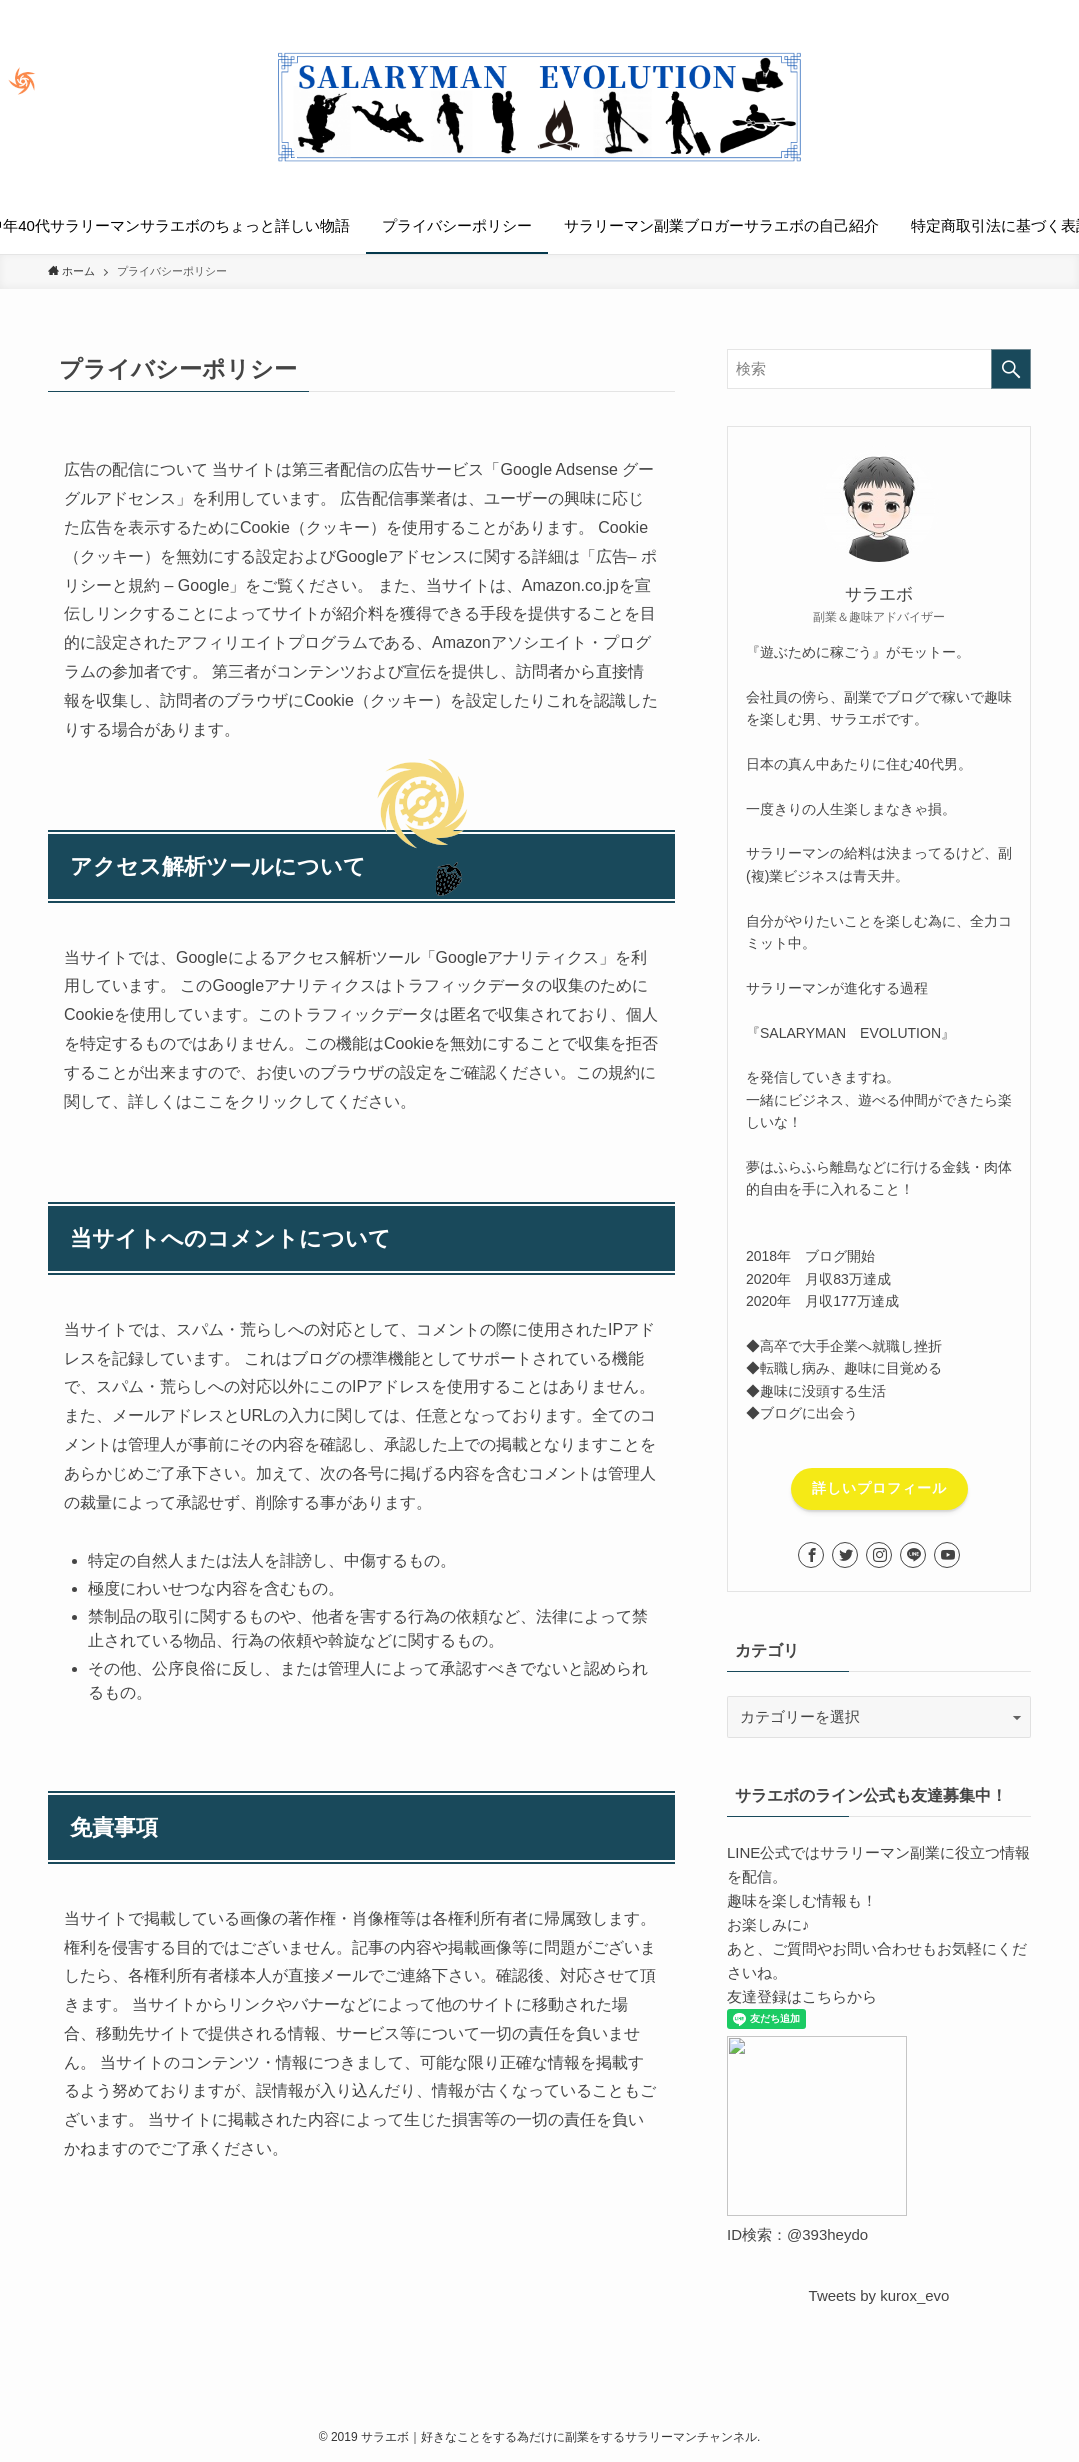  Describe the element at coordinates (449, 879) in the screenshot. I see `select strawberry flavor or ingredient` at that location.